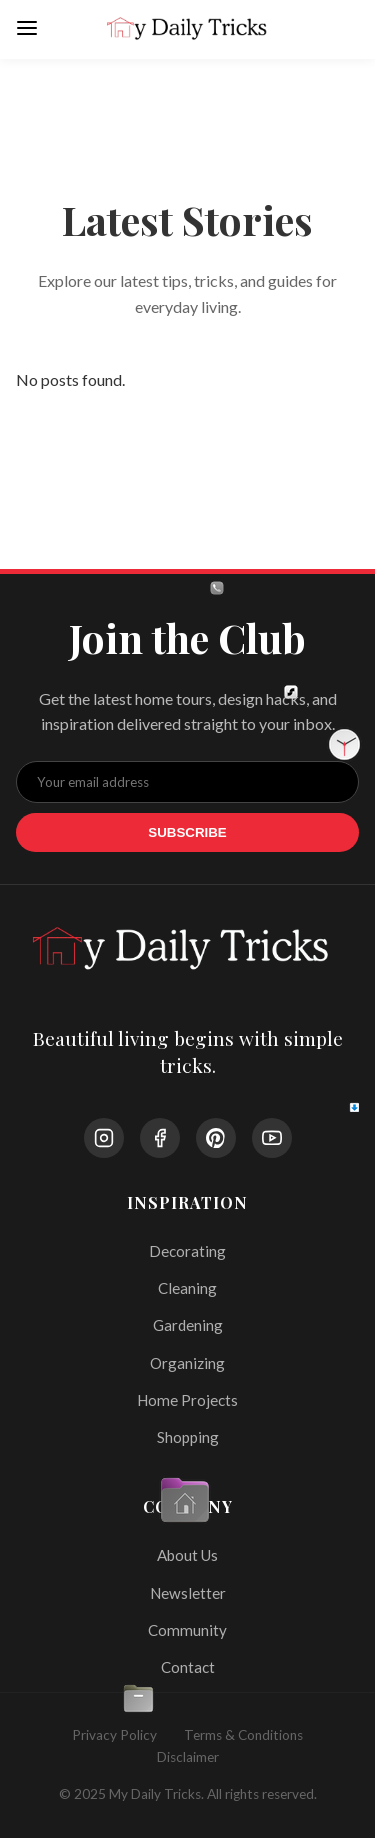  Describe the element at coordinates (291, 692) in the screenshot. I see `open screenpipe app` at that location.